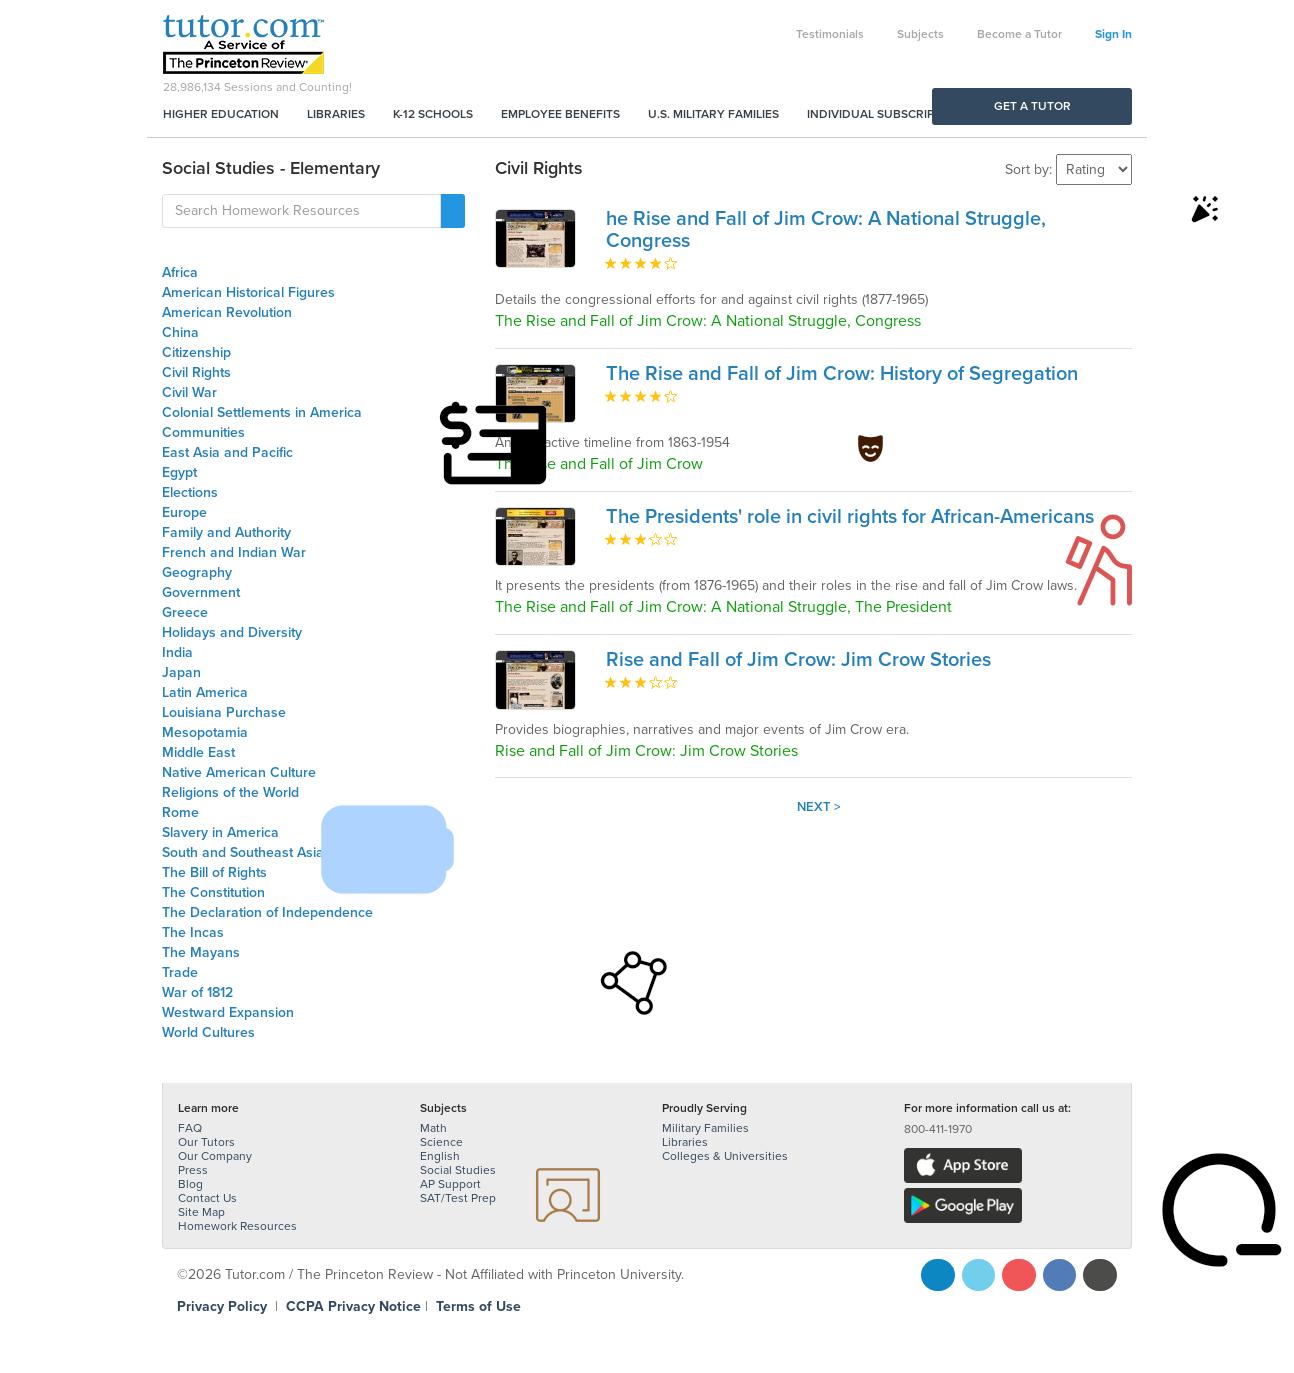 The width and height of the screenshot is (1294, 1373). I want to click on access polygon or shape drawing tool, so click(635, 983).